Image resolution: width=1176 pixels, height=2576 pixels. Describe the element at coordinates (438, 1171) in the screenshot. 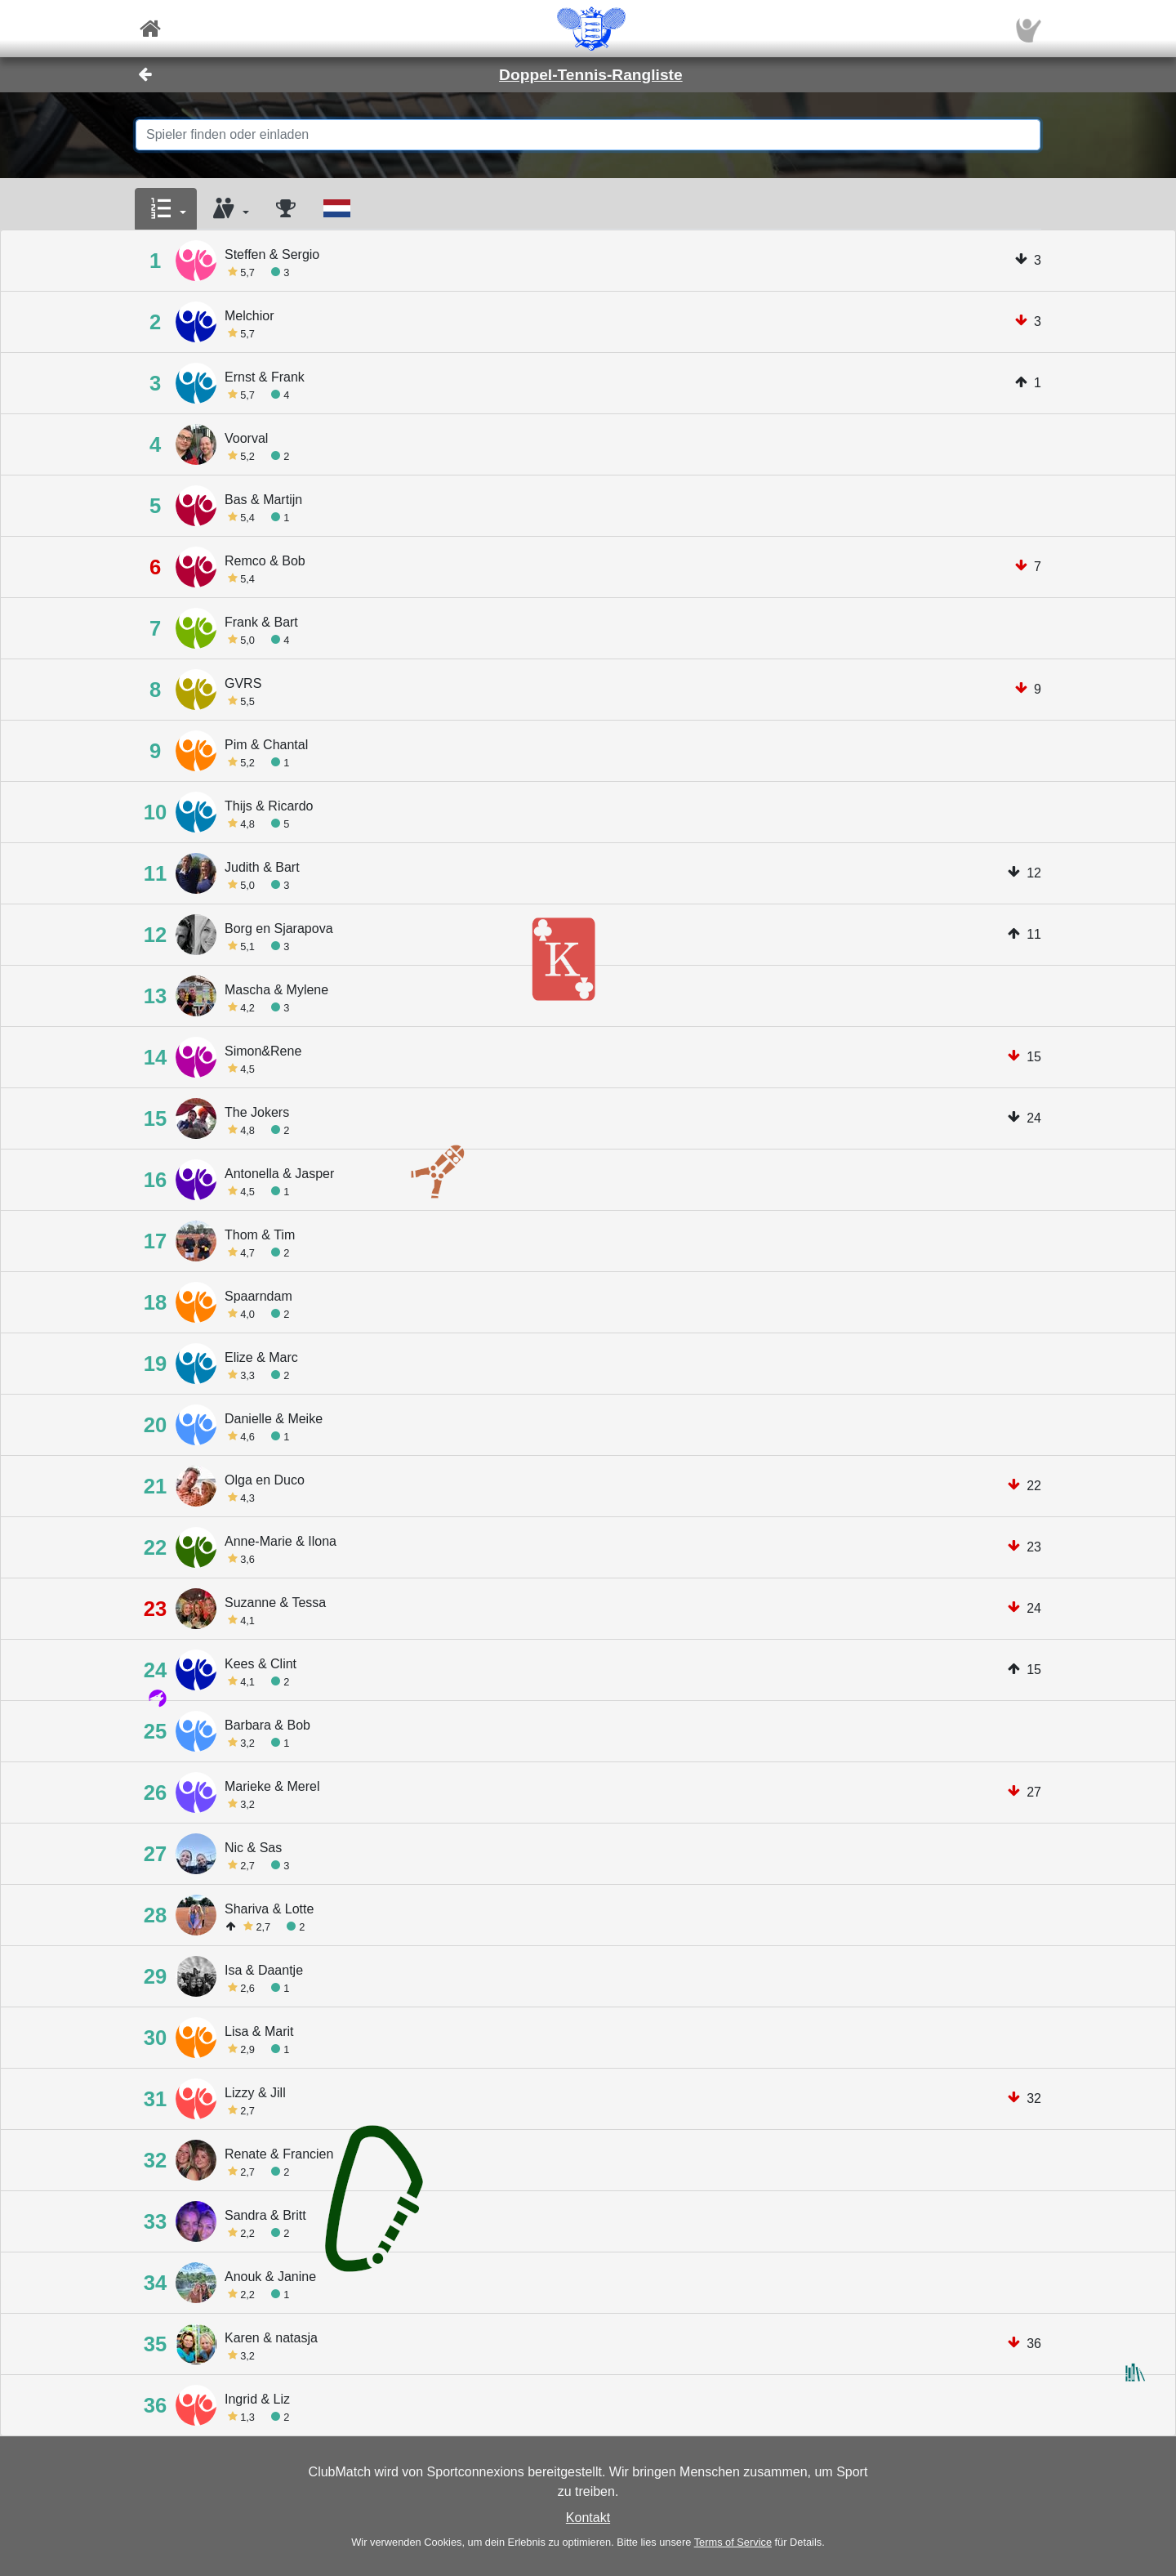

I see `bolt cutter tool item in game inventory` at that location.